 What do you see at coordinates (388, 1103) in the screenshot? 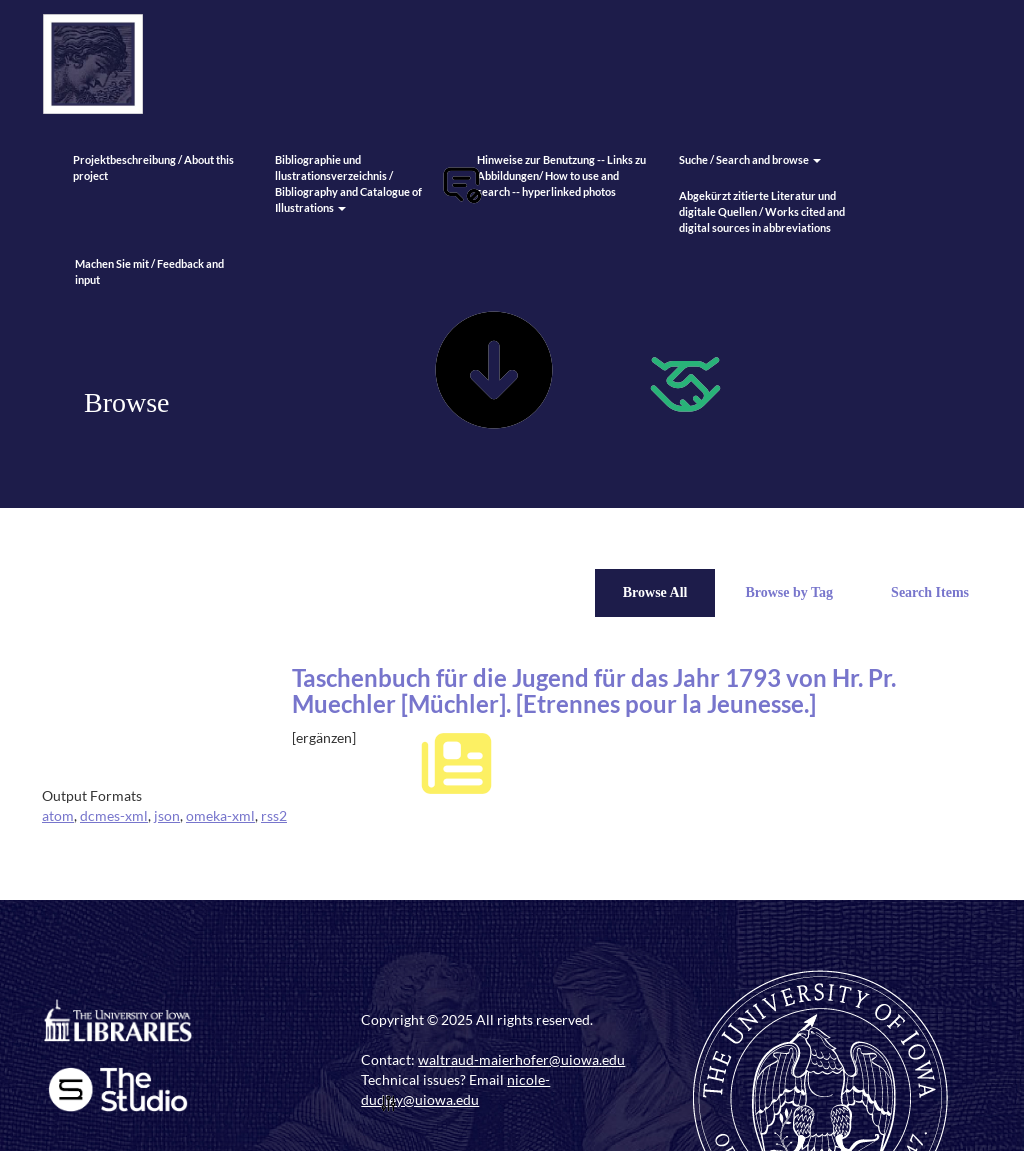
I see `adjust settings or preferences` at bounding box center [388, 1103].